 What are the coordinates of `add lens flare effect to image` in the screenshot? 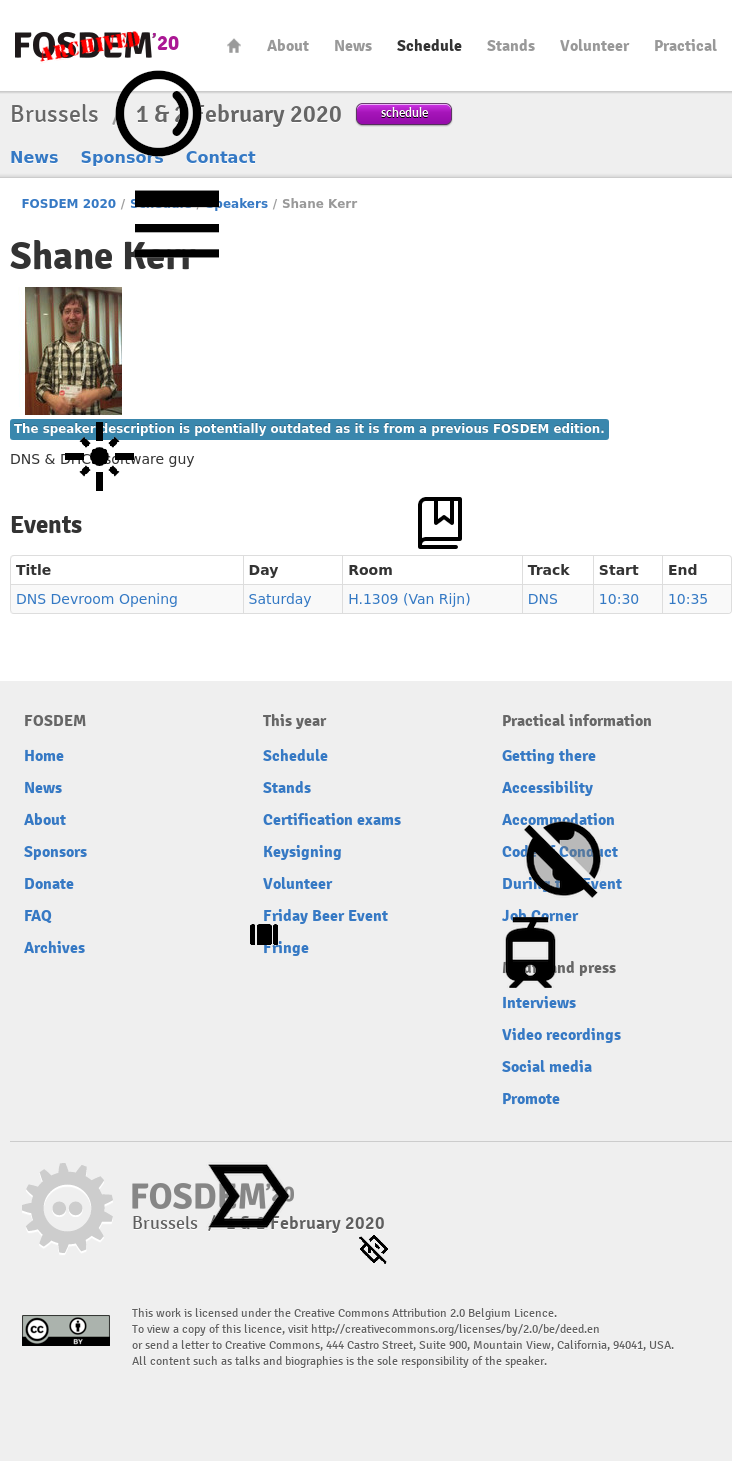 It's located at (99, 456).